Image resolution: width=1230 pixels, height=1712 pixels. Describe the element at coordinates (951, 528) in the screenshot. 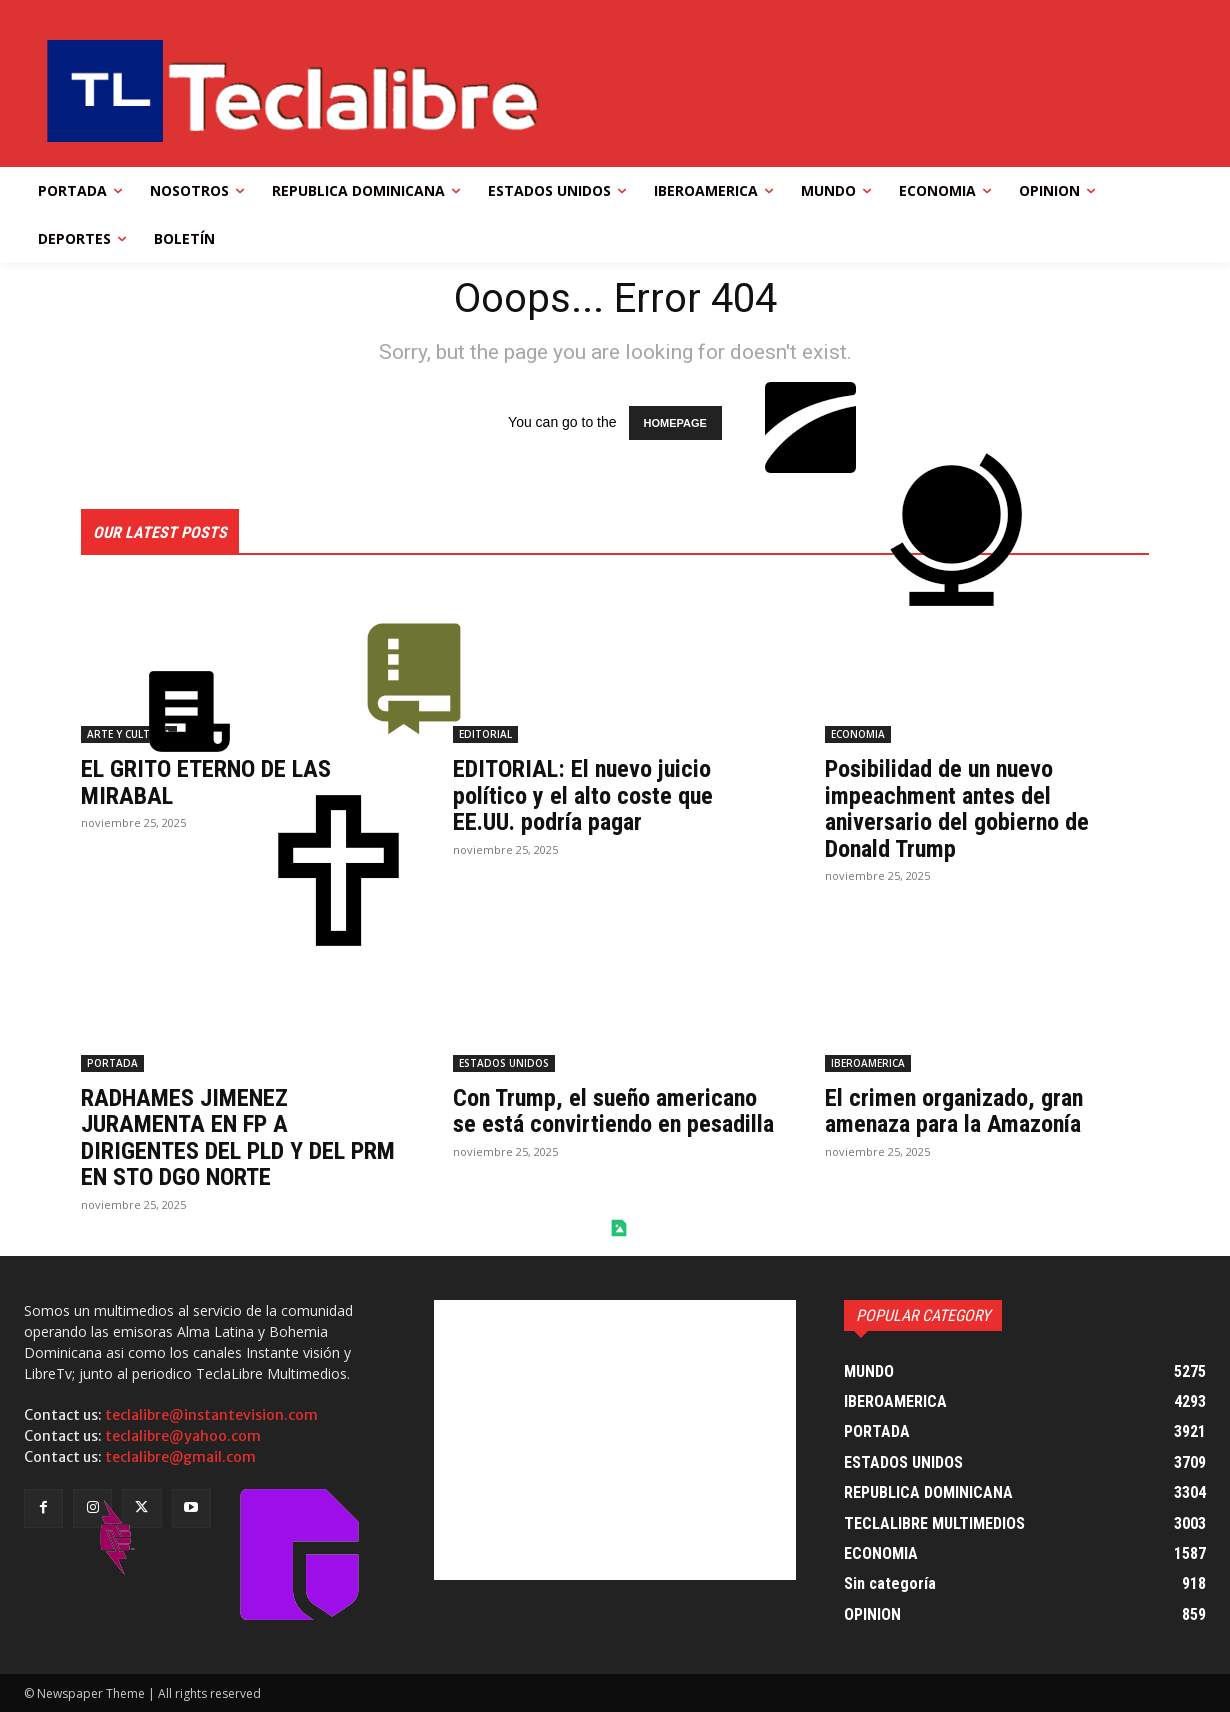

I see `switch to global or international settings` at that location.